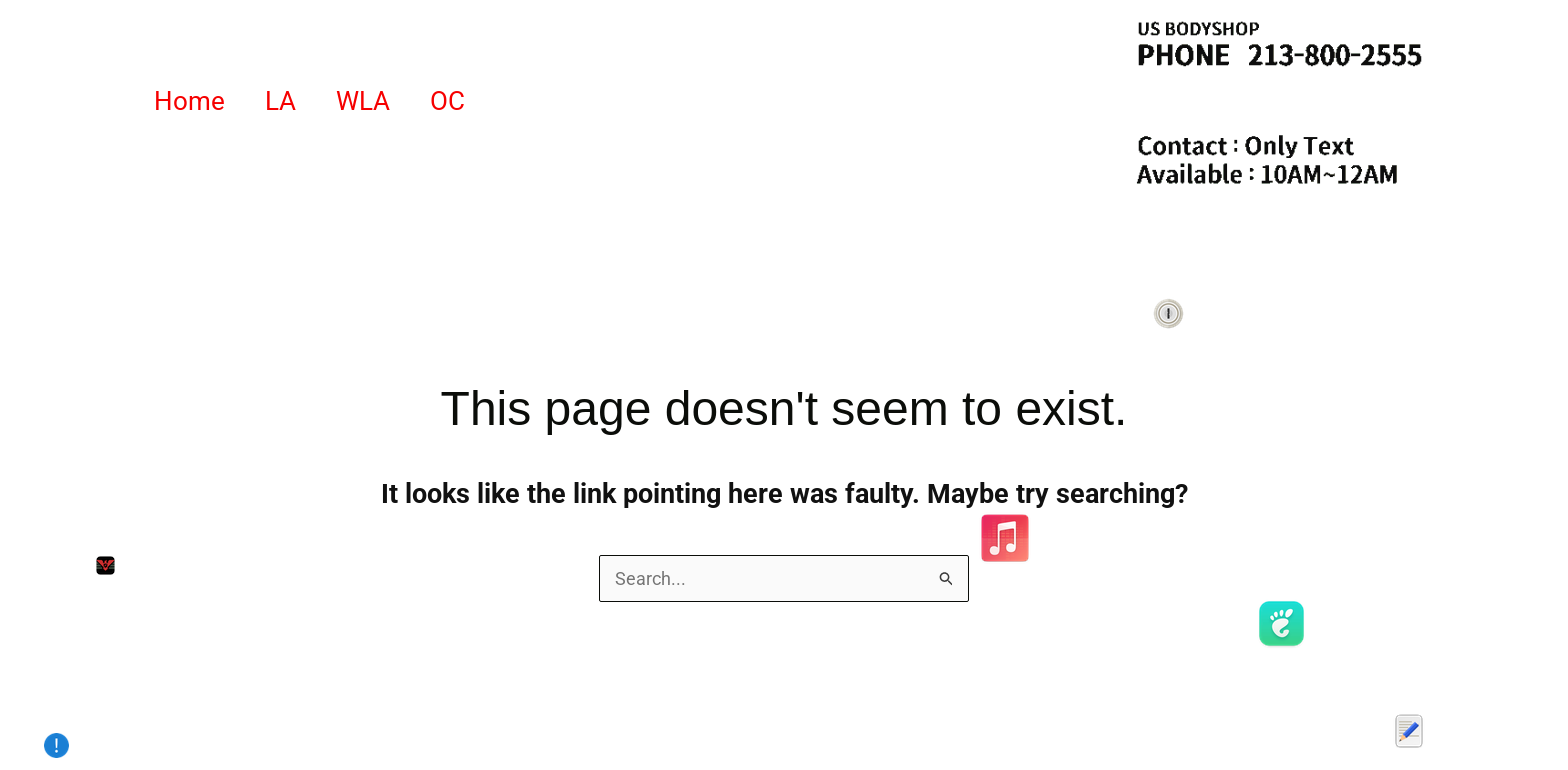 This screenshot has width=1568, height=770. What do you see at coordinates (1281, 623) in the screenshot?
I see `launch gnome desktop environment` at bounding box center [1281, 623].